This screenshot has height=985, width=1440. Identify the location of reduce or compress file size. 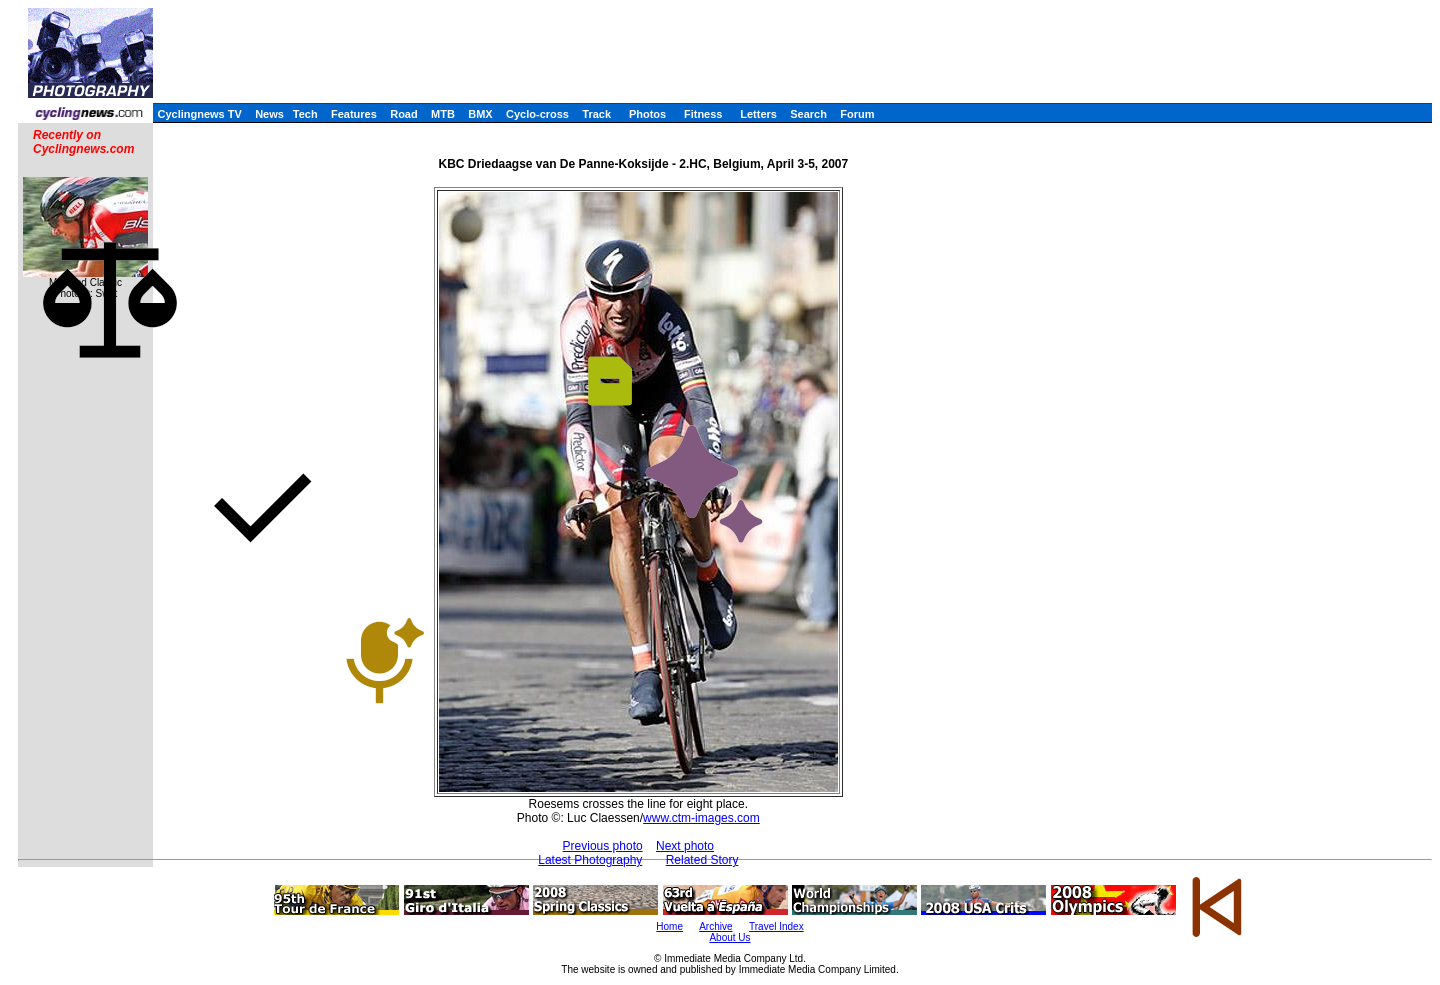
(610, 381).